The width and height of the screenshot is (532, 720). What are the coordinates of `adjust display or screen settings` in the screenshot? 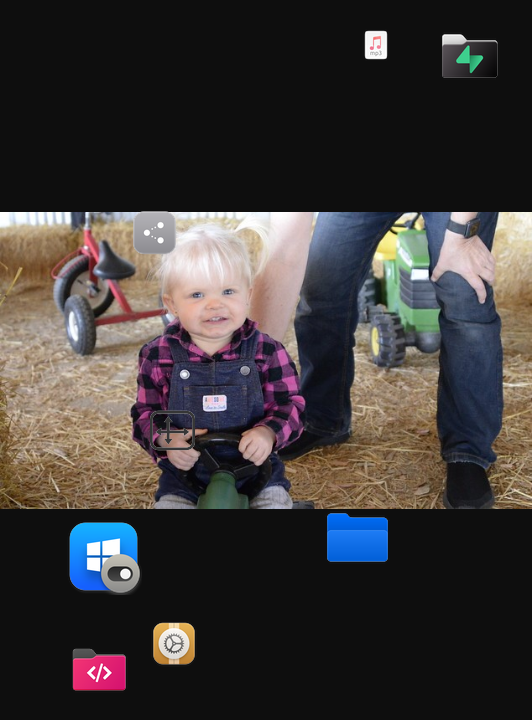 It's located at (172, 430).